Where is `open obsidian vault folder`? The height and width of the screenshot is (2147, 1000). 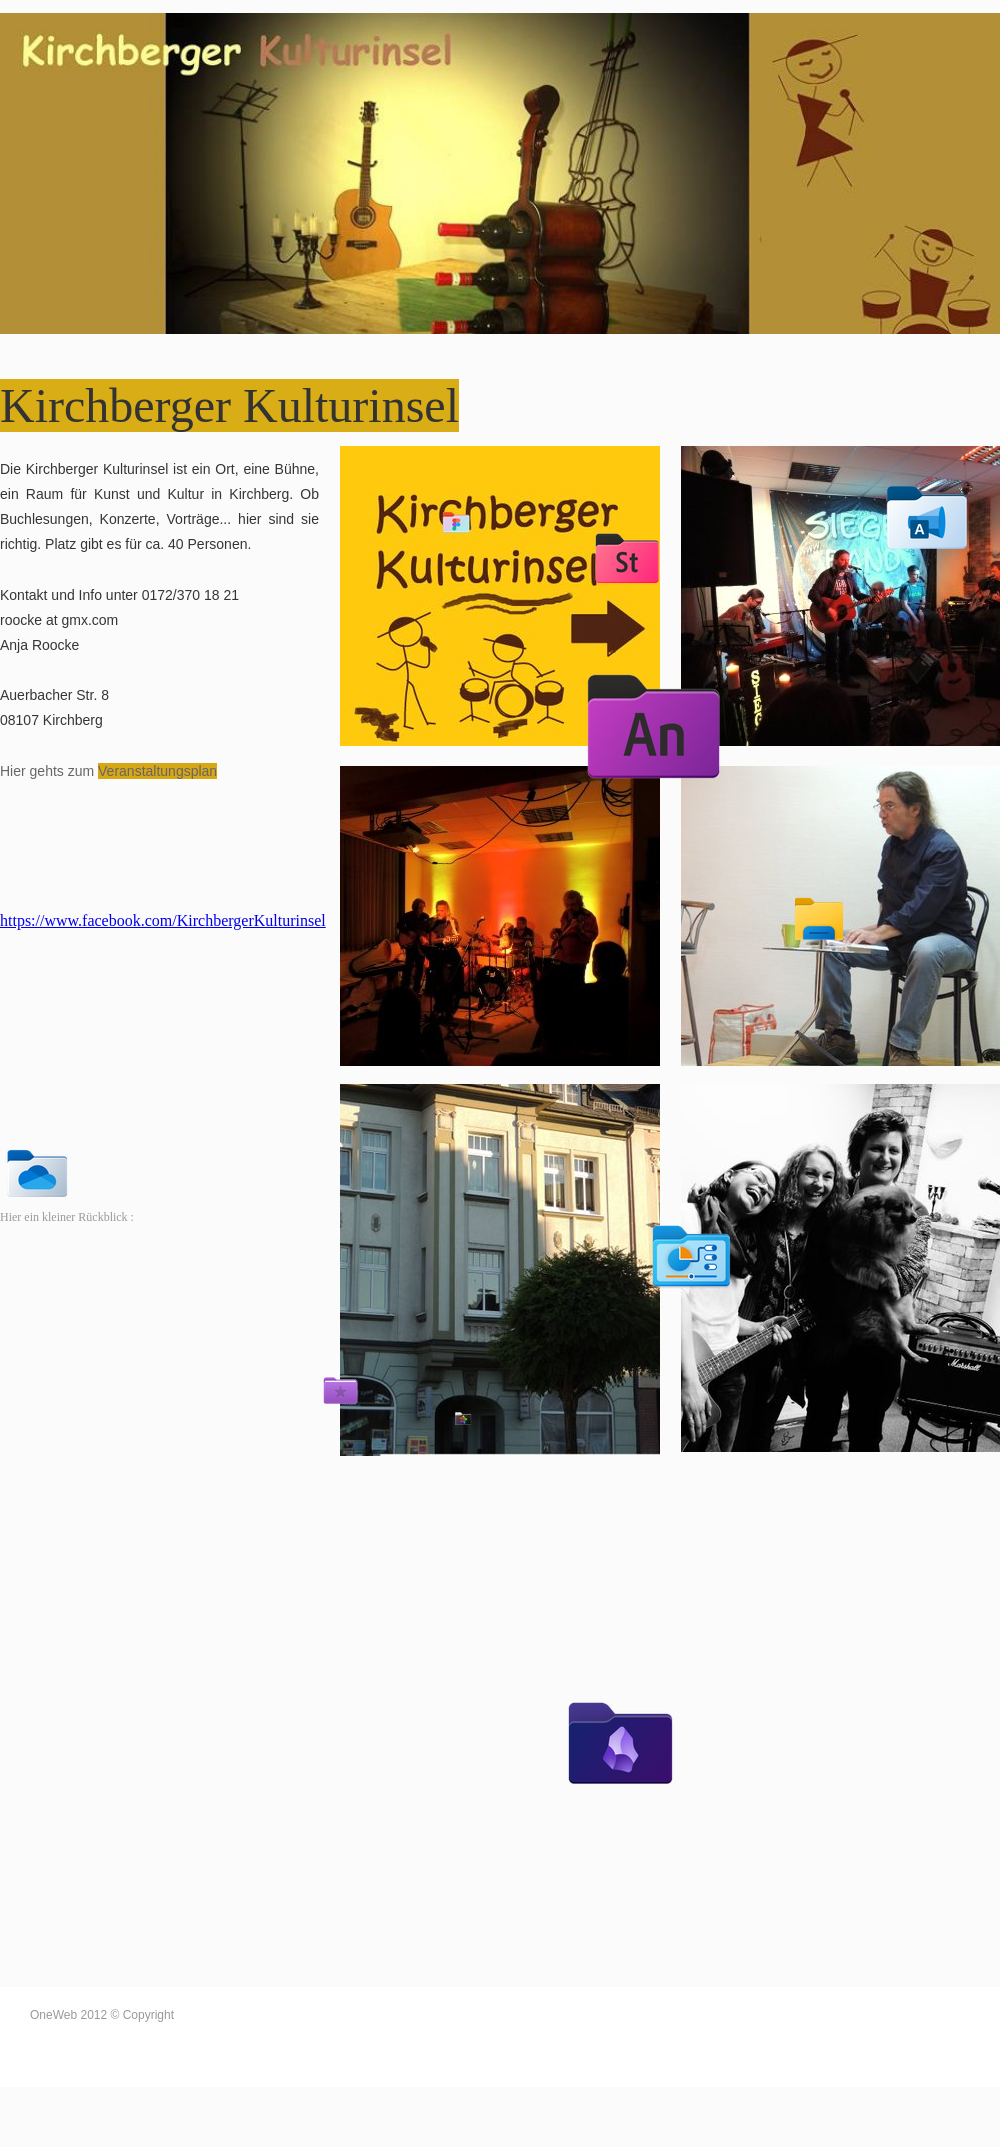
open obsidian vault folder is located at coordinates (620, 1746).